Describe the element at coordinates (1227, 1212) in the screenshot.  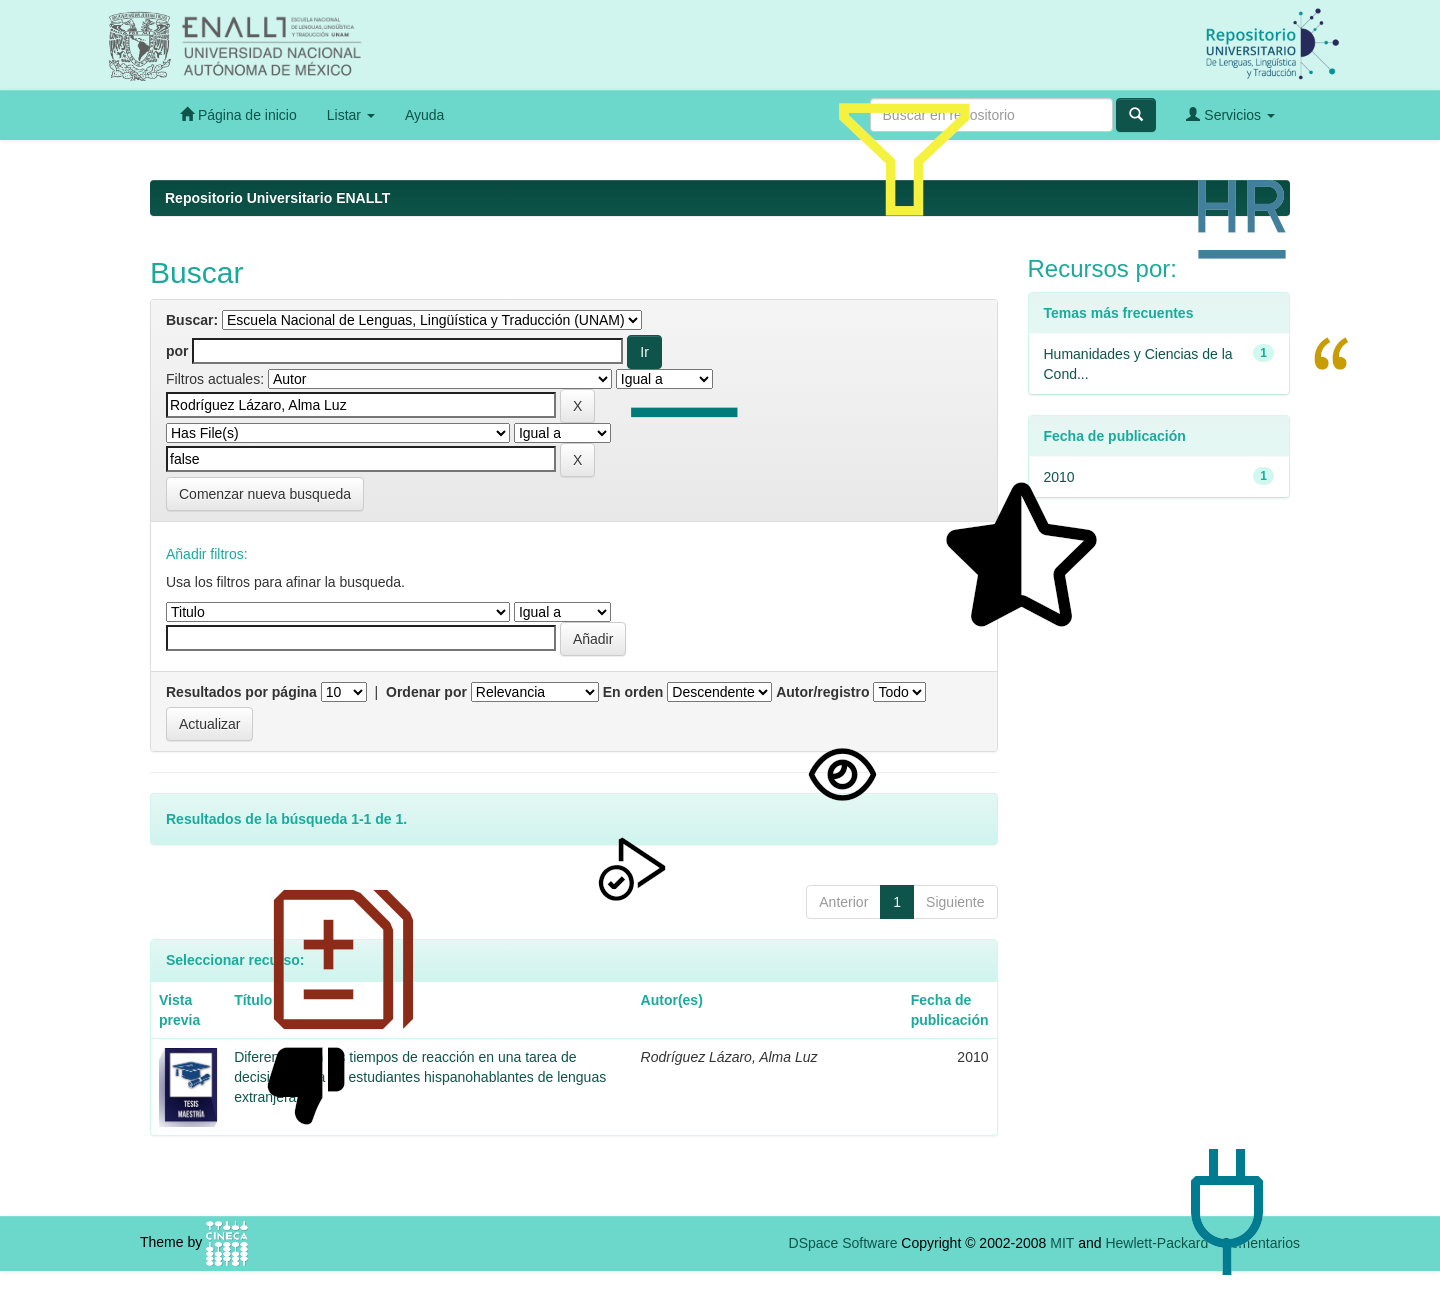
I see `connect to a power source or external device` at that location.